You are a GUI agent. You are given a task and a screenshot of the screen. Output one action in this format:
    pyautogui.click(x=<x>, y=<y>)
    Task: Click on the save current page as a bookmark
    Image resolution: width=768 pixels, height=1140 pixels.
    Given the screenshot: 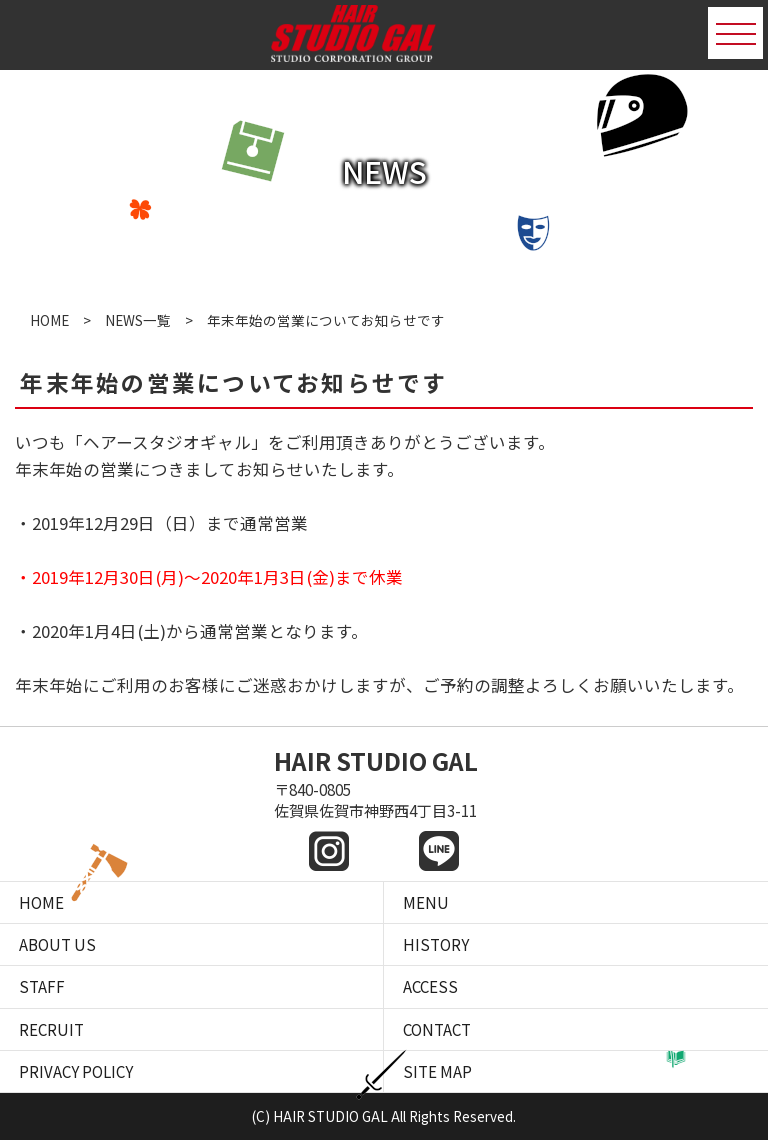 What is the action you would take?
    pyautogui.click(x=676, y=1059)
    